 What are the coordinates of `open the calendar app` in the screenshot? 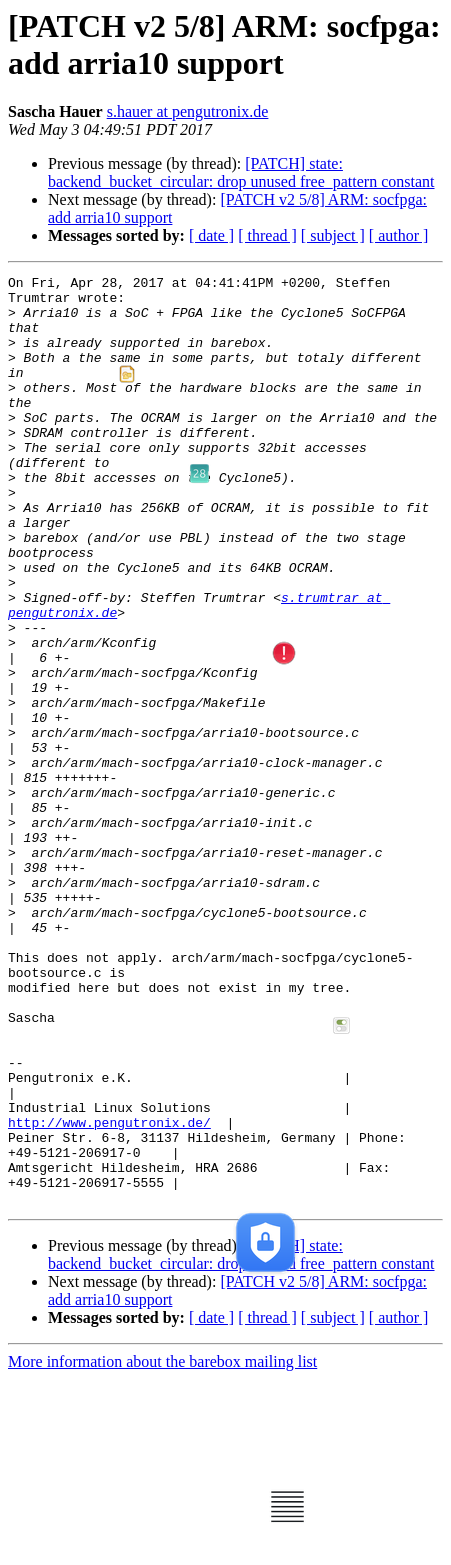 It's located at (199, 473).